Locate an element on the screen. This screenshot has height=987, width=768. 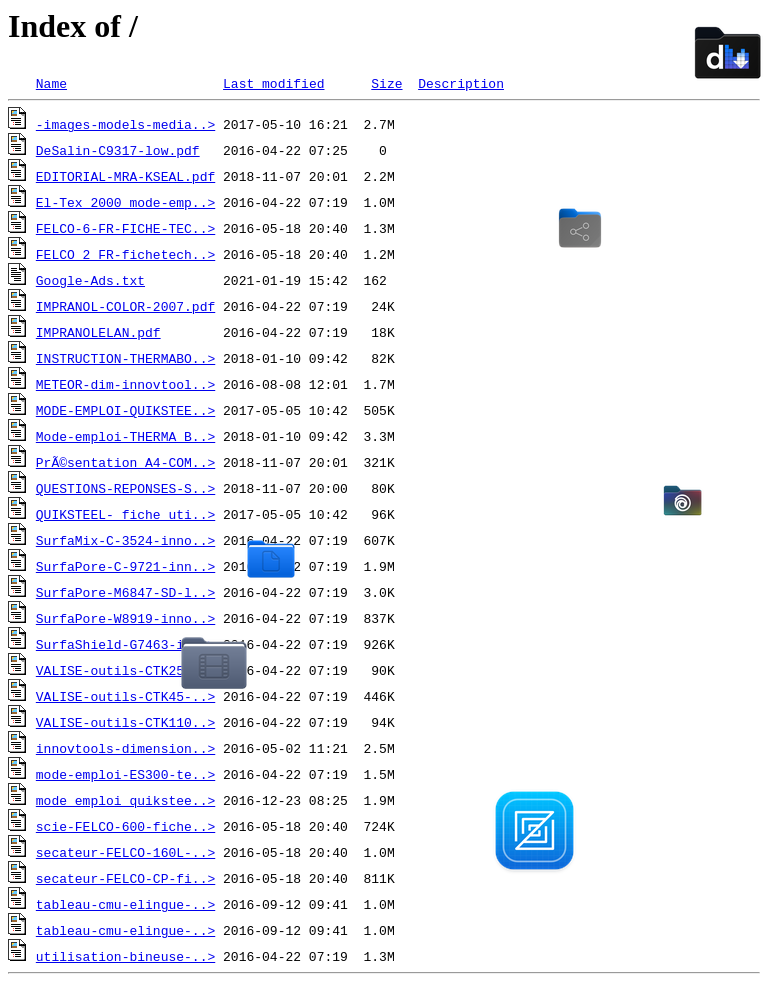
open Zed Preview code editor is located at coordinates (534, 830).